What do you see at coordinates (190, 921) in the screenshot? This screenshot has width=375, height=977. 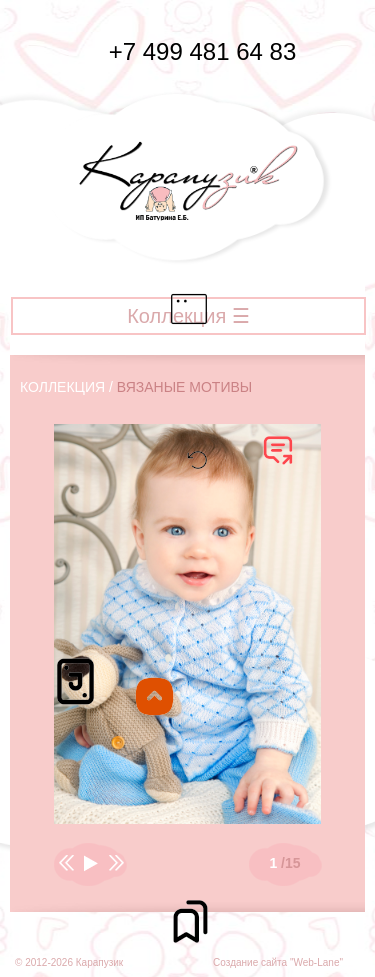 I see `view all saved bookmarks` at bounding box center [190, 921].